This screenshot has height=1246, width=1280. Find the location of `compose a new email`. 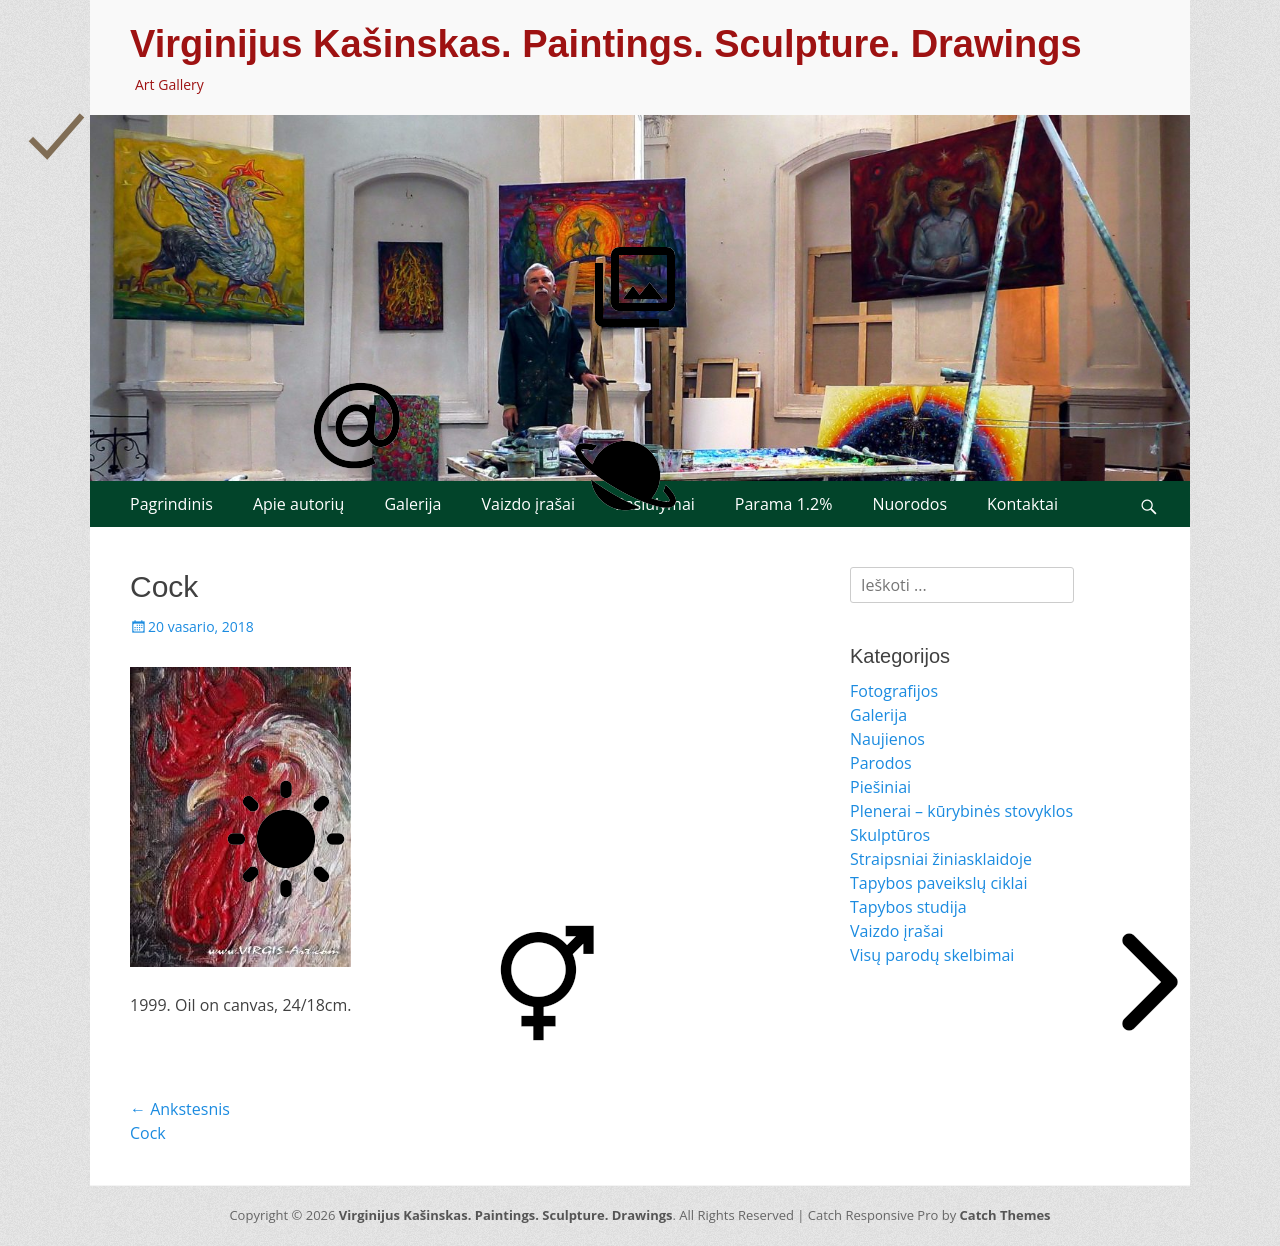

compose a new email is located at coordinates (357, 426).